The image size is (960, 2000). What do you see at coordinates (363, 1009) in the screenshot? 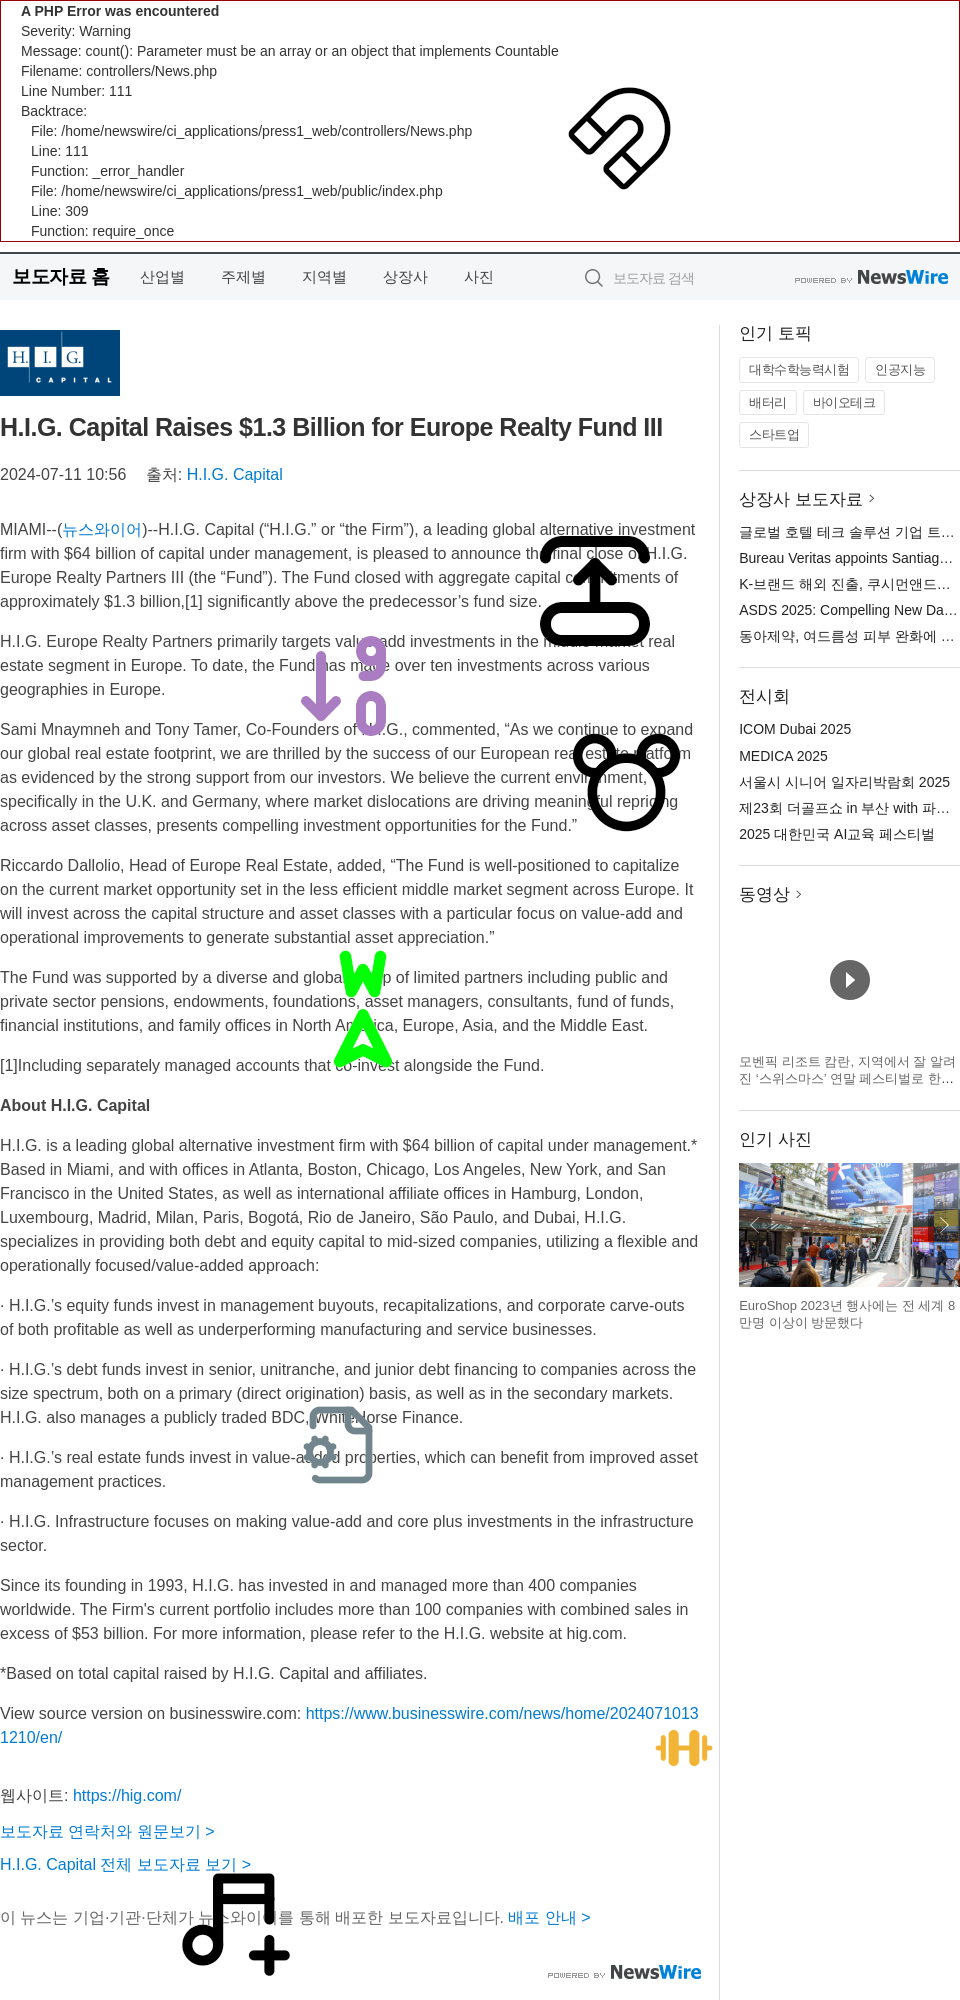
I see `navigate west` at bounding box center [363, 1009].